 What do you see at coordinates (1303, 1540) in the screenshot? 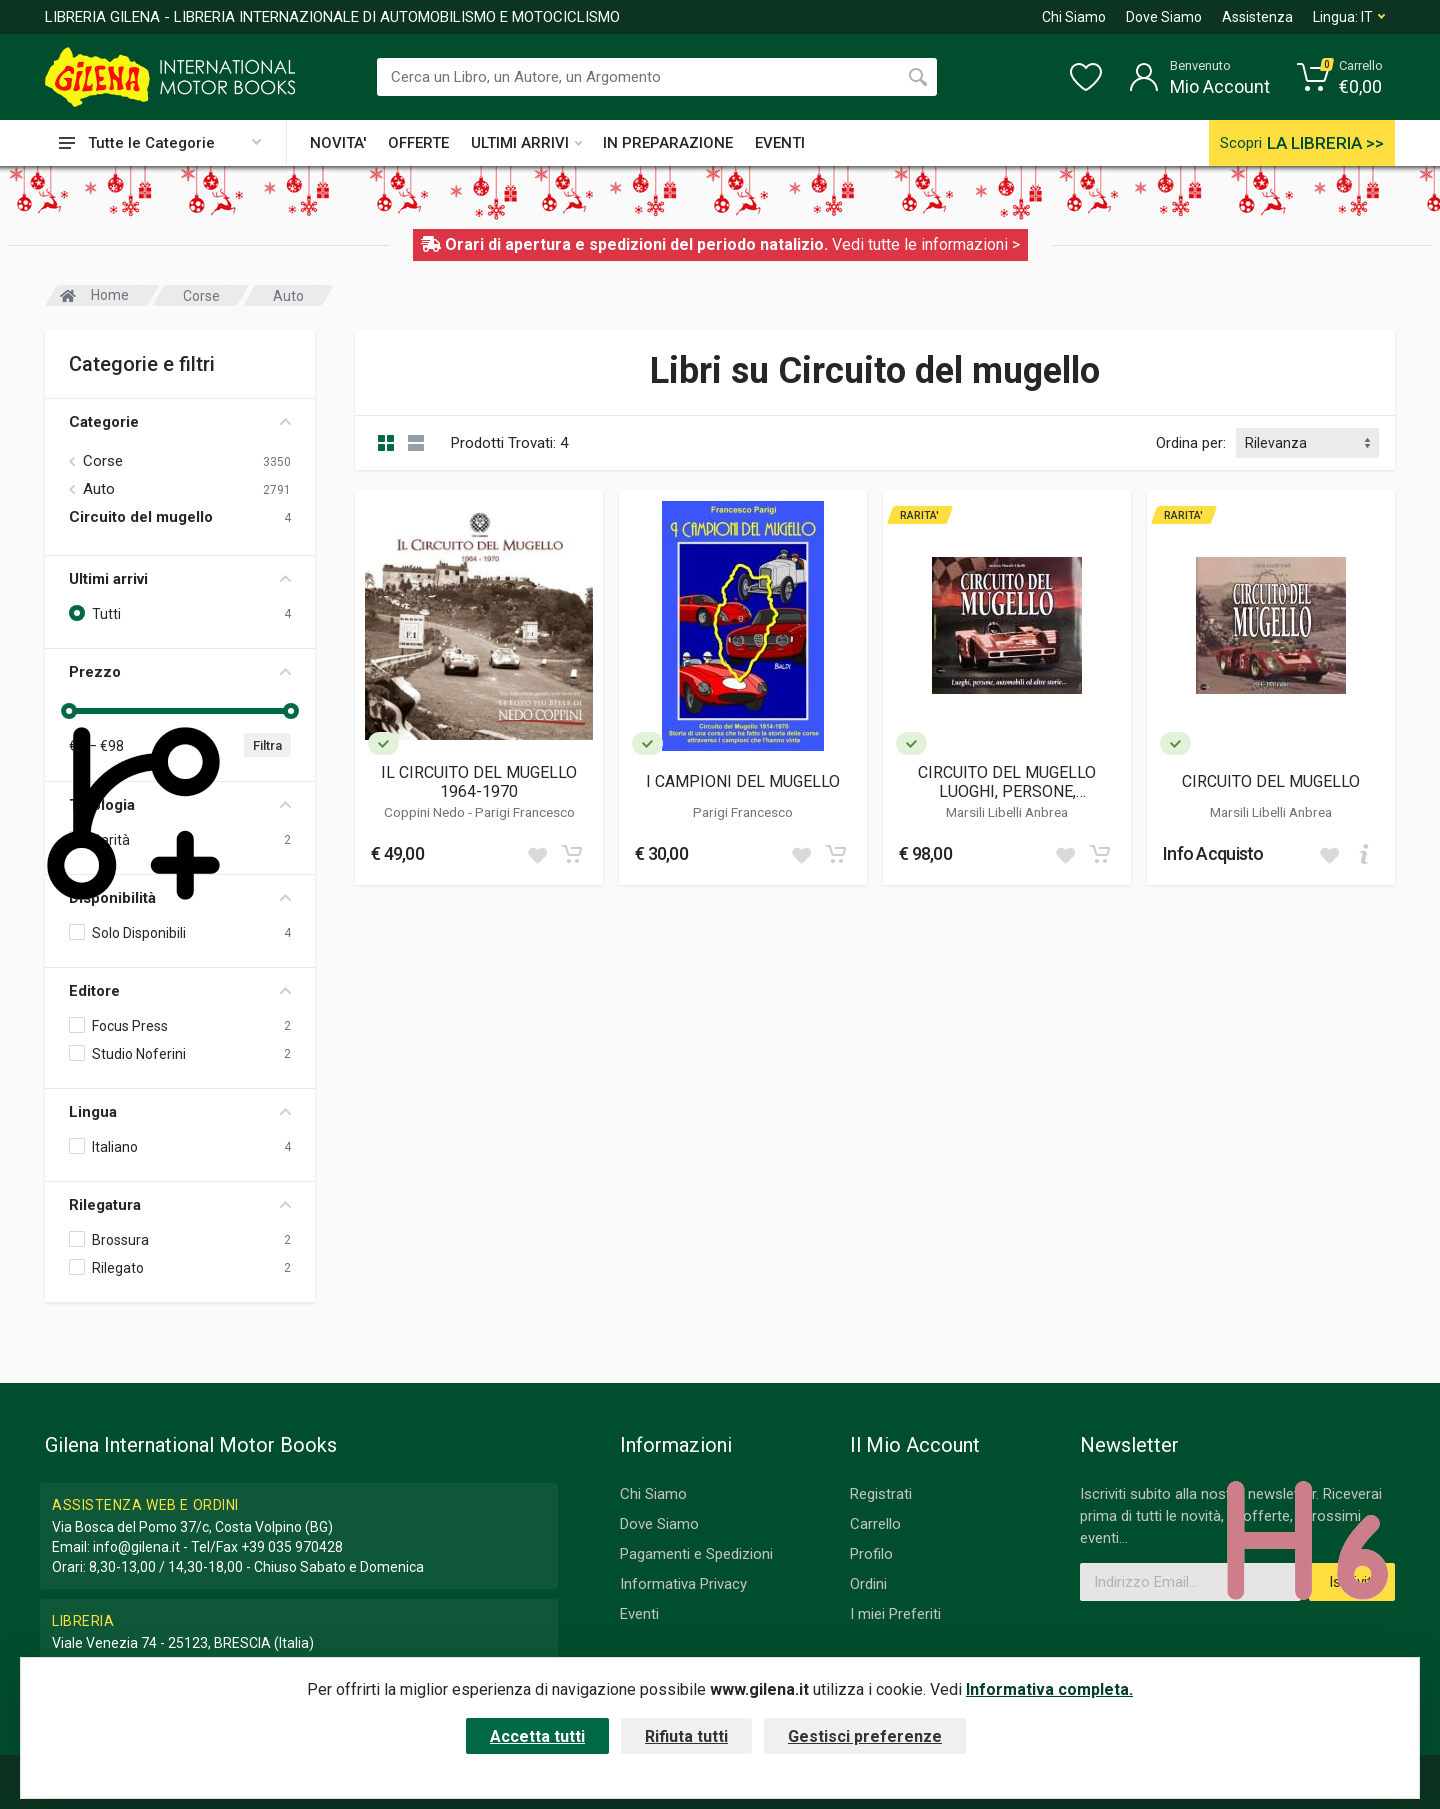
I see `format text as heading level 6` at bounding box center [1303, 1540].